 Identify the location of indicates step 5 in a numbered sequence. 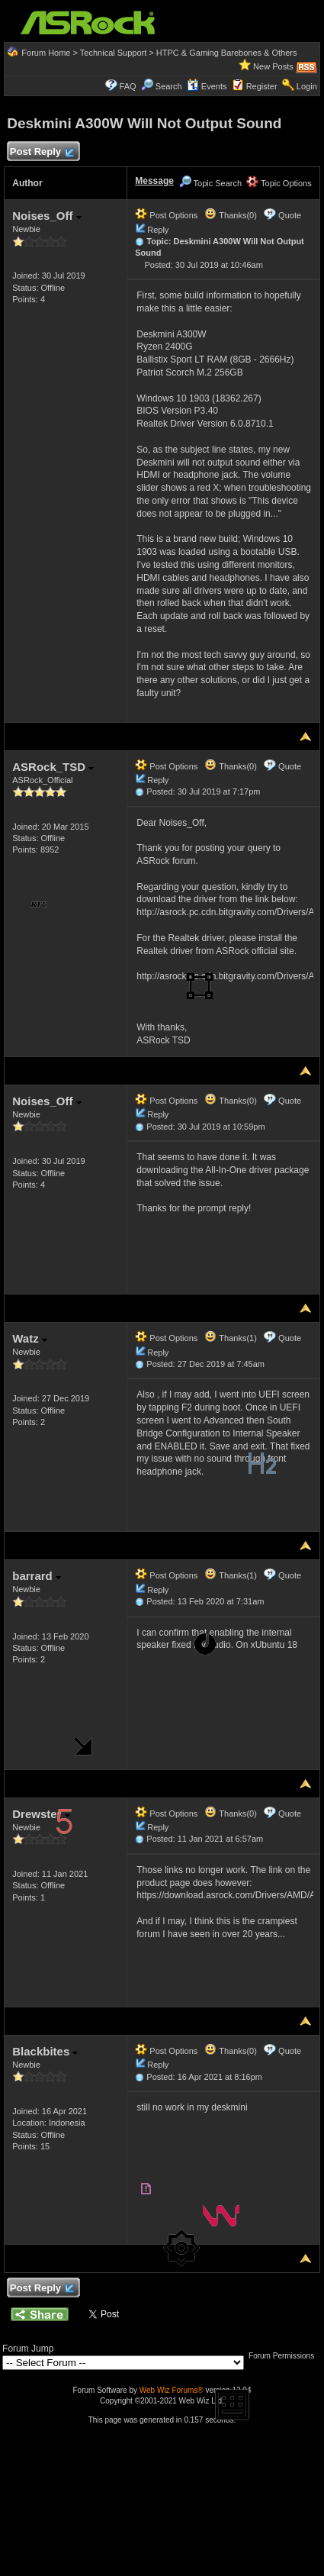
(64, 1821).